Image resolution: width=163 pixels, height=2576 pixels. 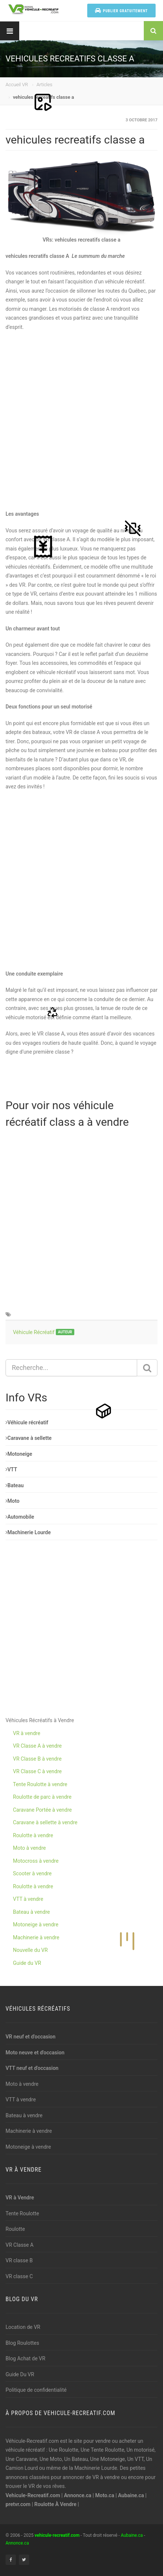 What do you see at coordinates (127, 1941) in the screenshot?
I see `open kanban board view` at bounding box center [127, 1941].